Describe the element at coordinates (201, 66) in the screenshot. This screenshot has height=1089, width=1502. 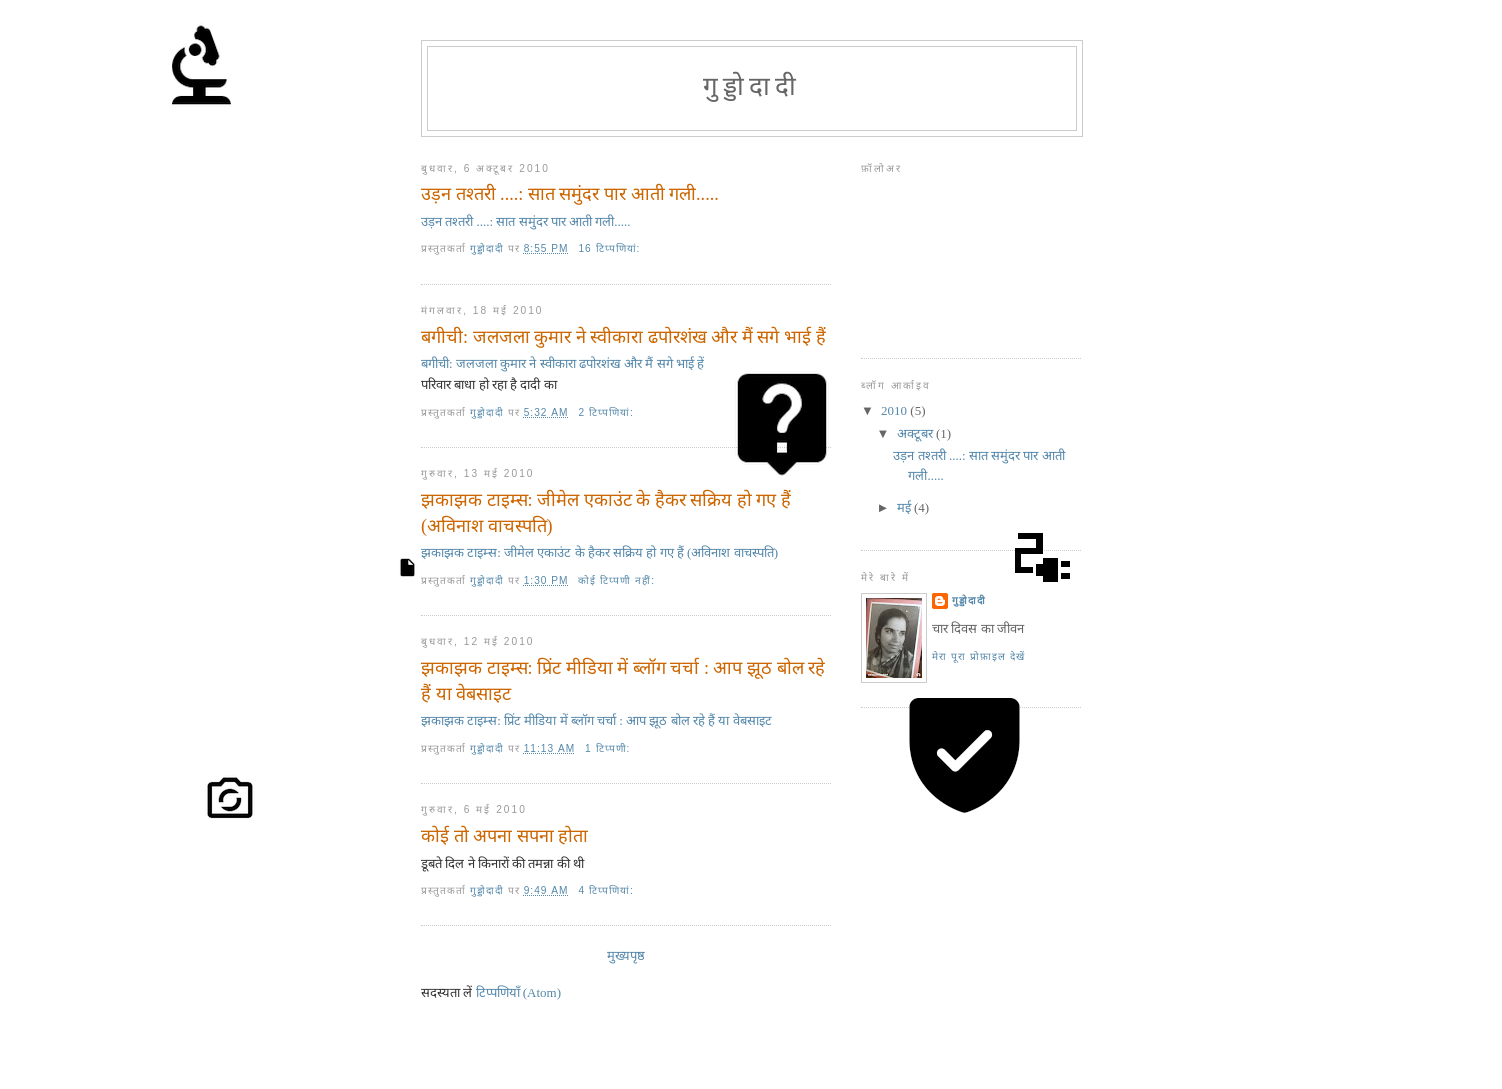
I see `access biotech or laboratory features` at that location.